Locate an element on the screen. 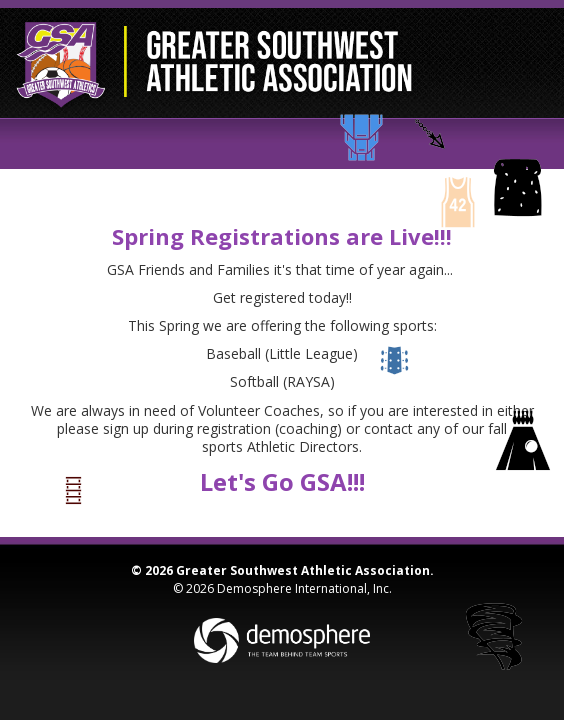 The image size is (564, 720). access ladder or climbing tools in game is located at coordinates (73, 490).